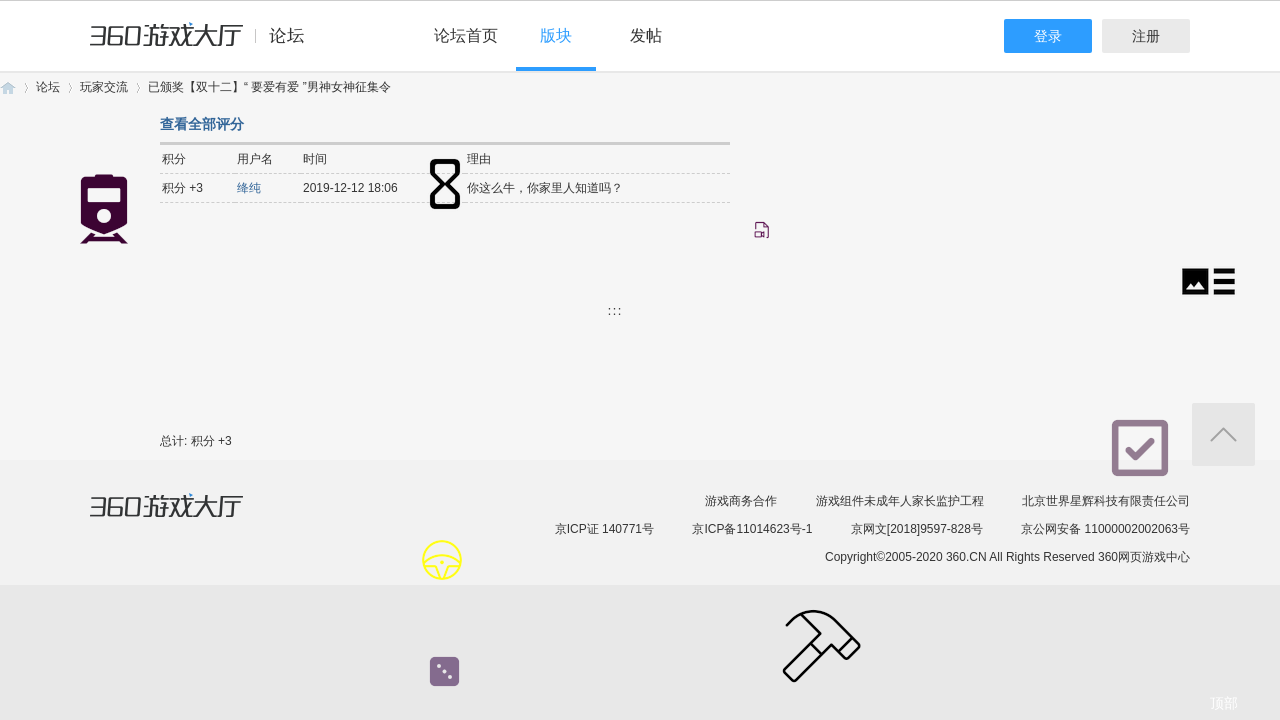  What do you see at coordinates (444, 671) in the screenshot?
I see `indicates a dice roll result of three` at bounding box center [444, 671].